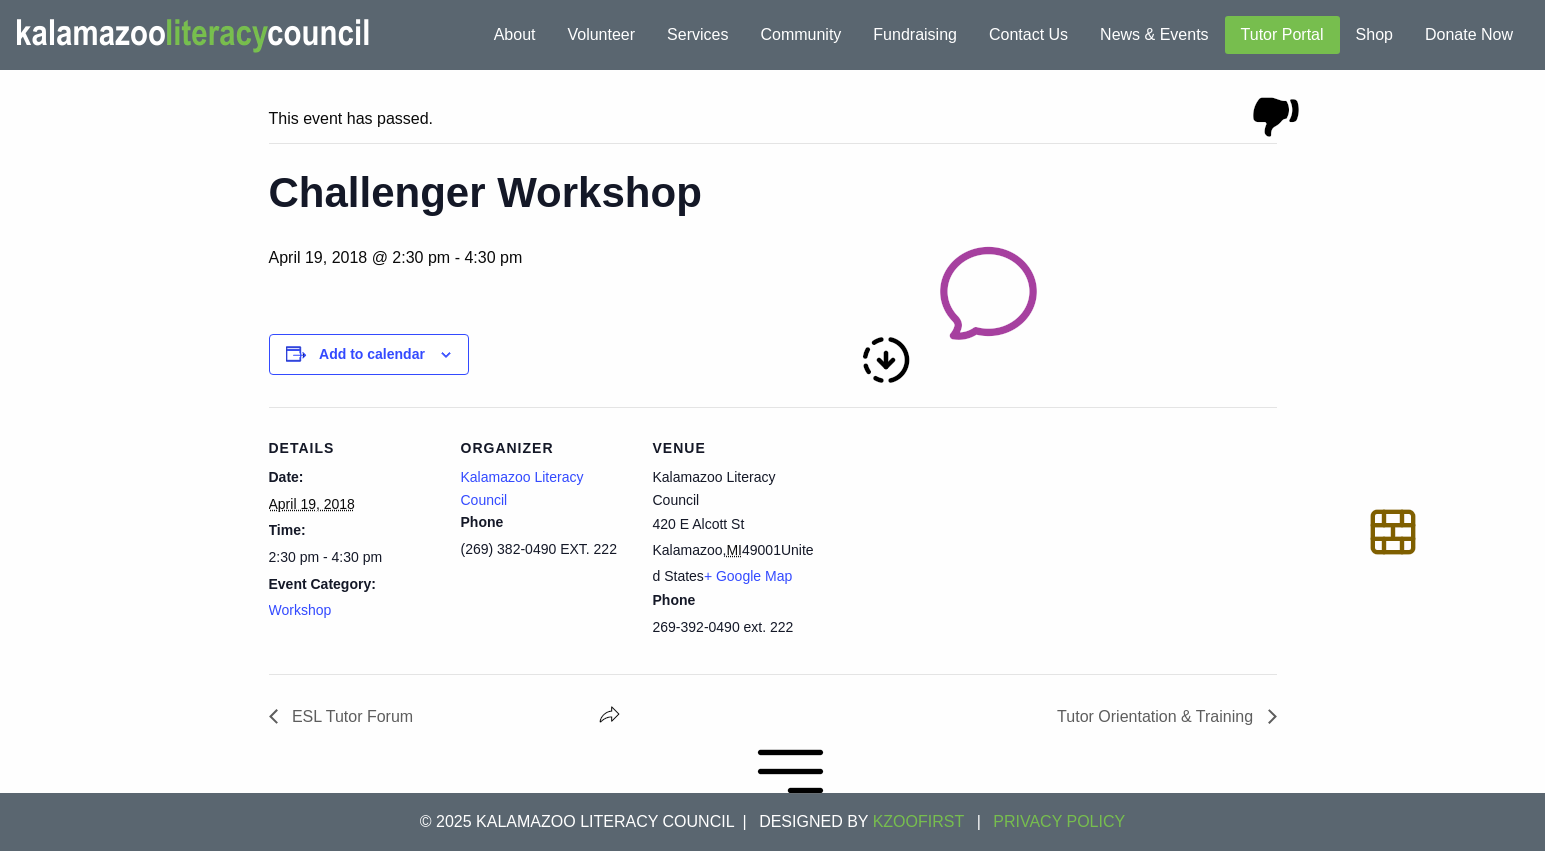 Image resolution: width=1545 pixels, height=851 pixels. What do you see at coordinates (988, 291) in the screenshot?
I see `open chat or messaging` at bounding box center [988, 291].